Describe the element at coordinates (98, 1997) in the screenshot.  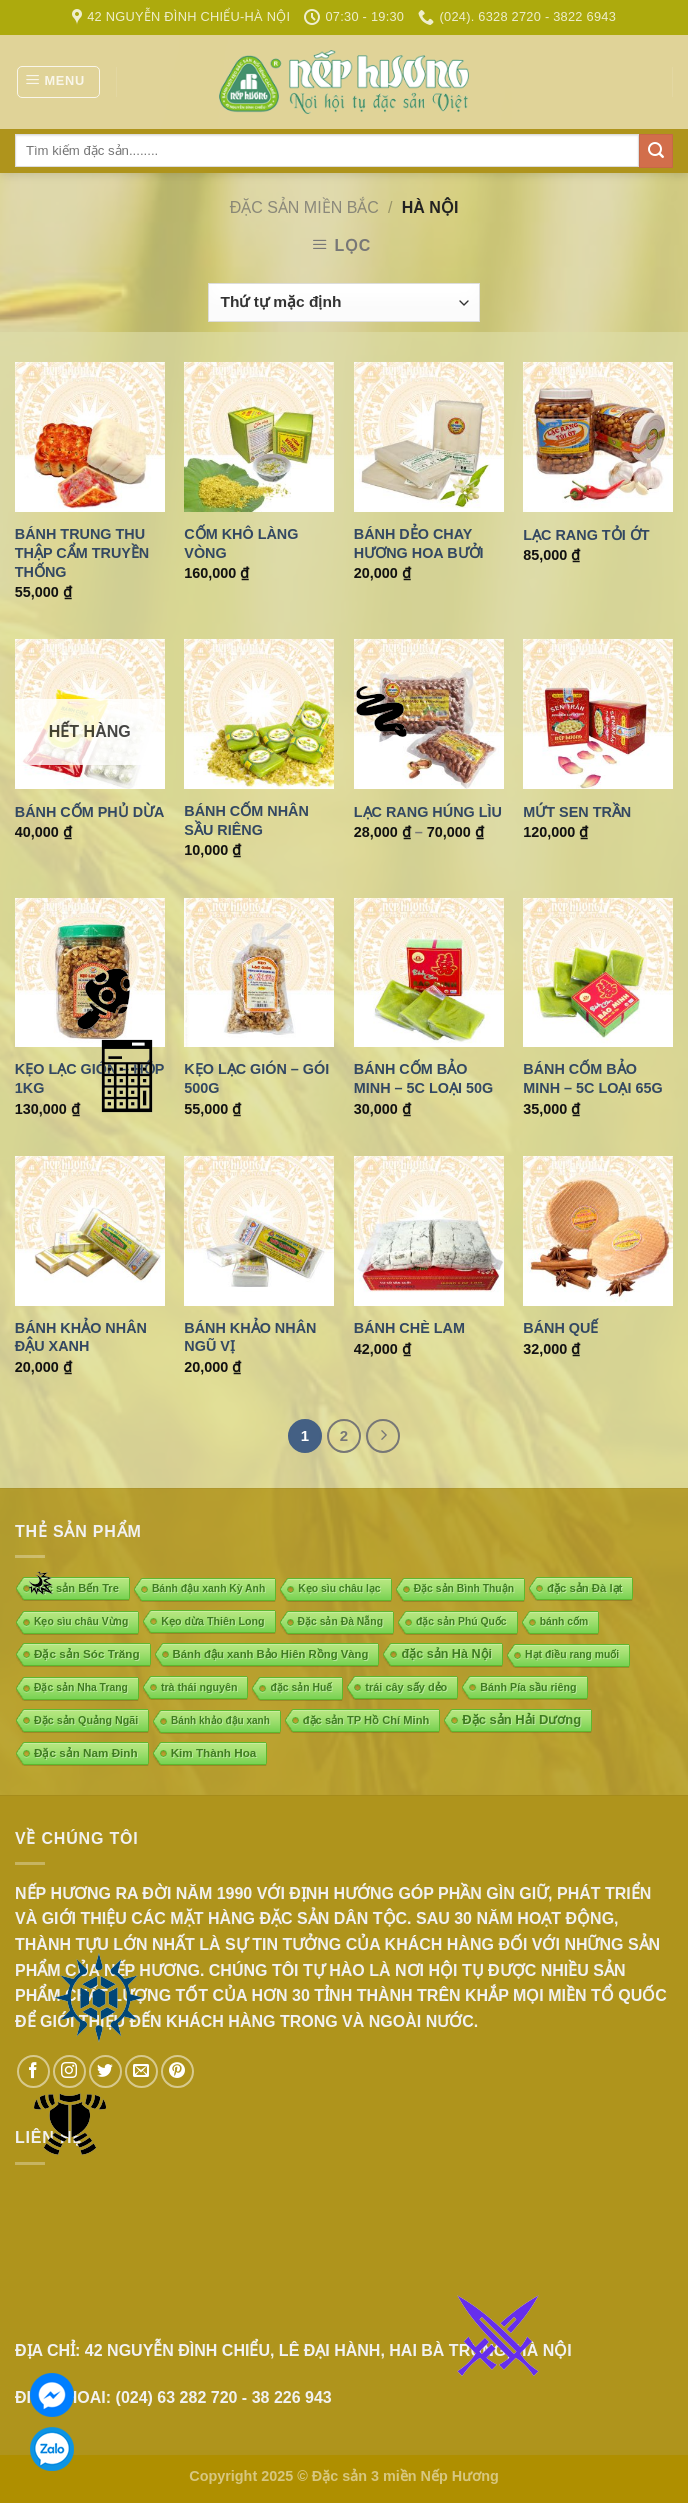
I see `indicates a rare or legendary item` at that location.